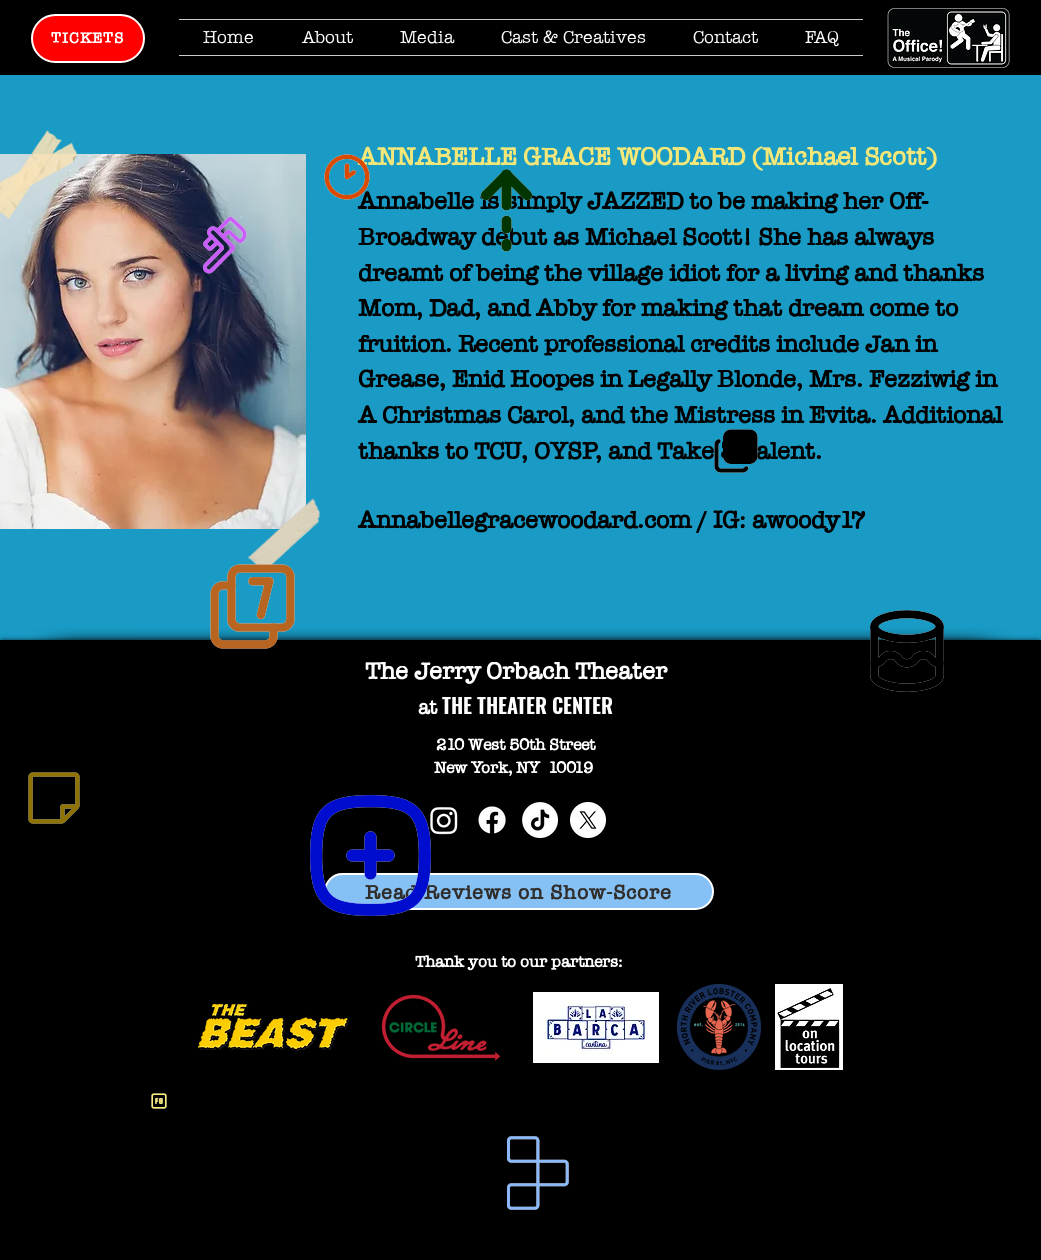 The height and width of the screenshot is (1260, 1041). What do you see at coordinates (159, 1101) in the screenshot?
I see `select function key F8` at bounding box center [159, 1101].